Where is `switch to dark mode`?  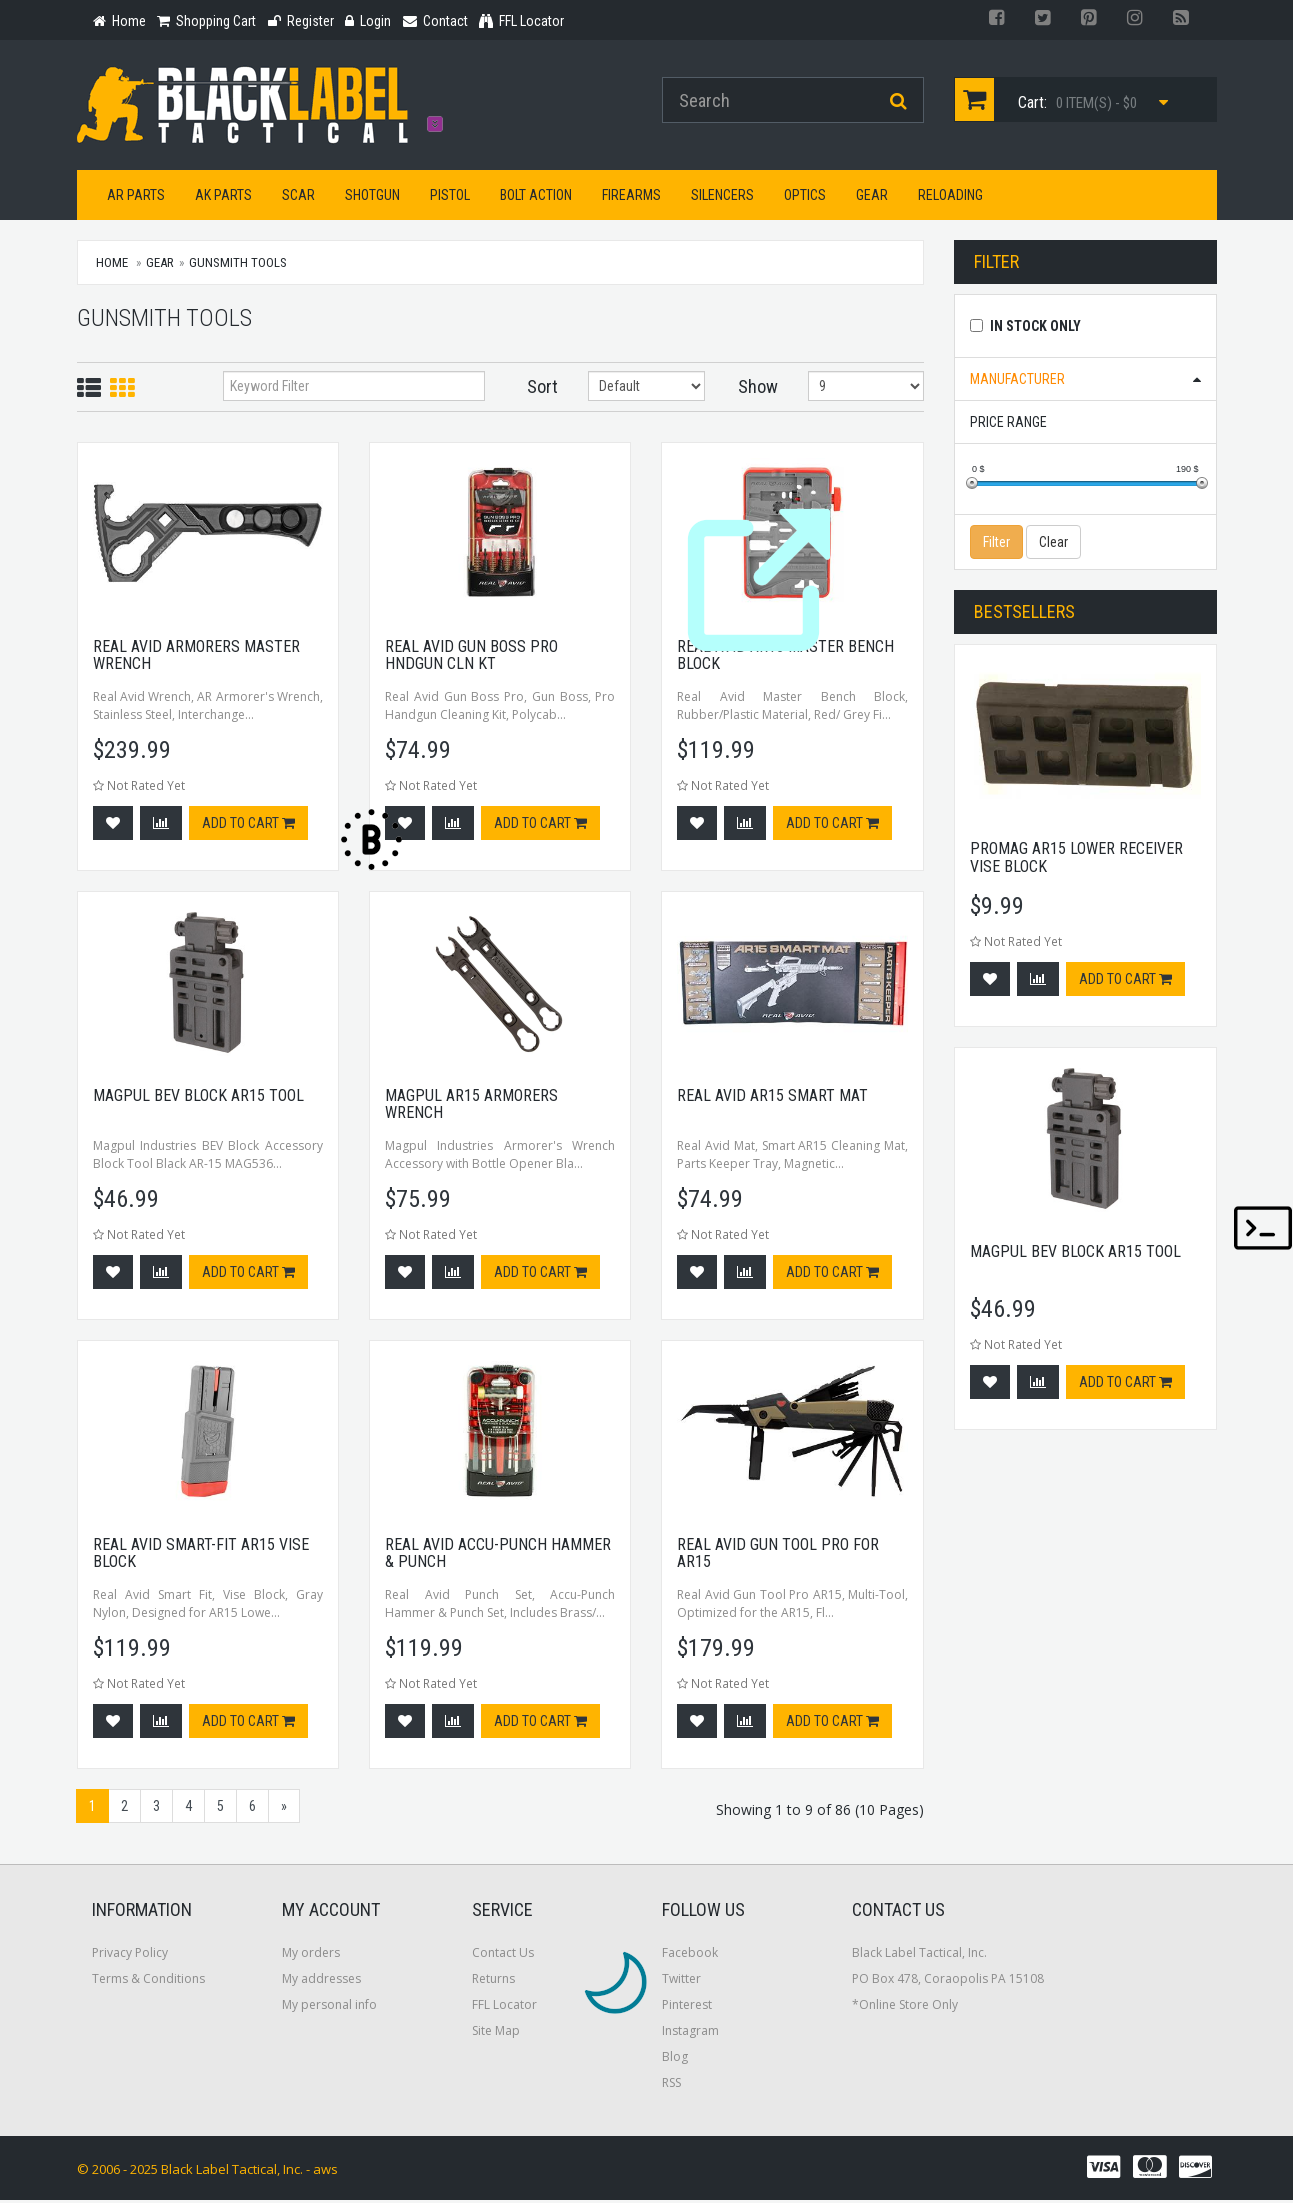 switch to dark mode is located at coordinates (615, 1982).